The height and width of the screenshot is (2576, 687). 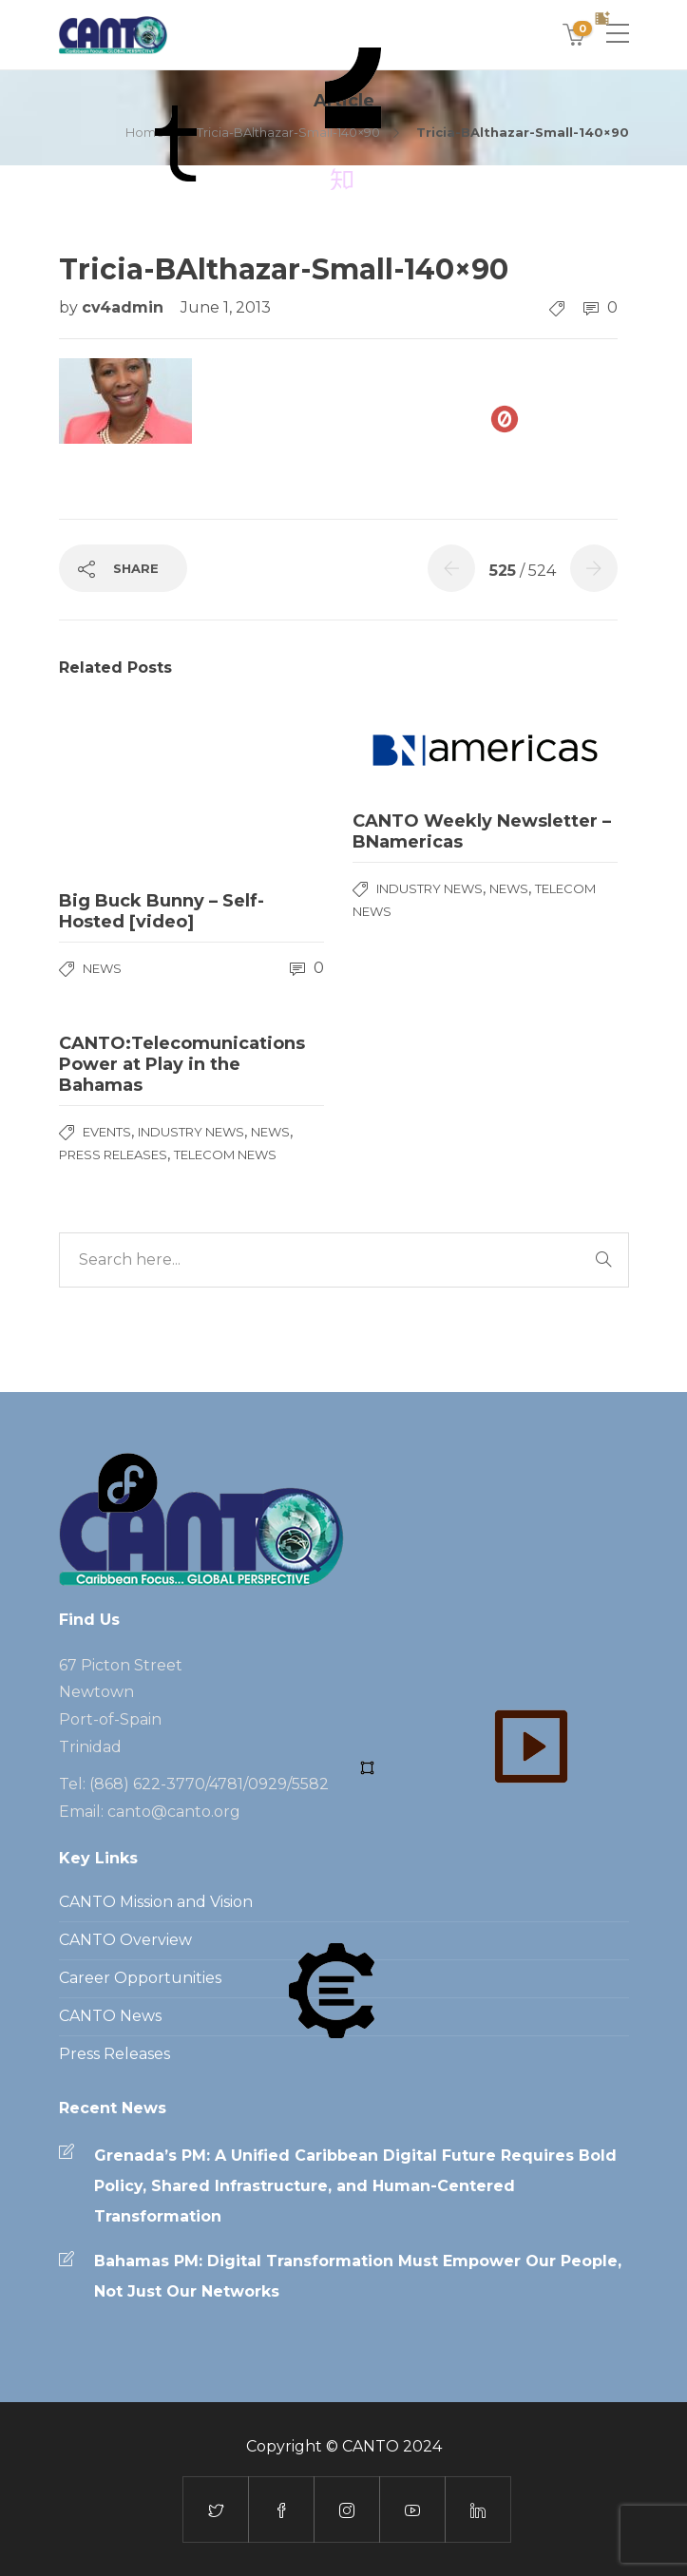 I want to click on Fedora Linux logo, so click(x=127, y=1482).